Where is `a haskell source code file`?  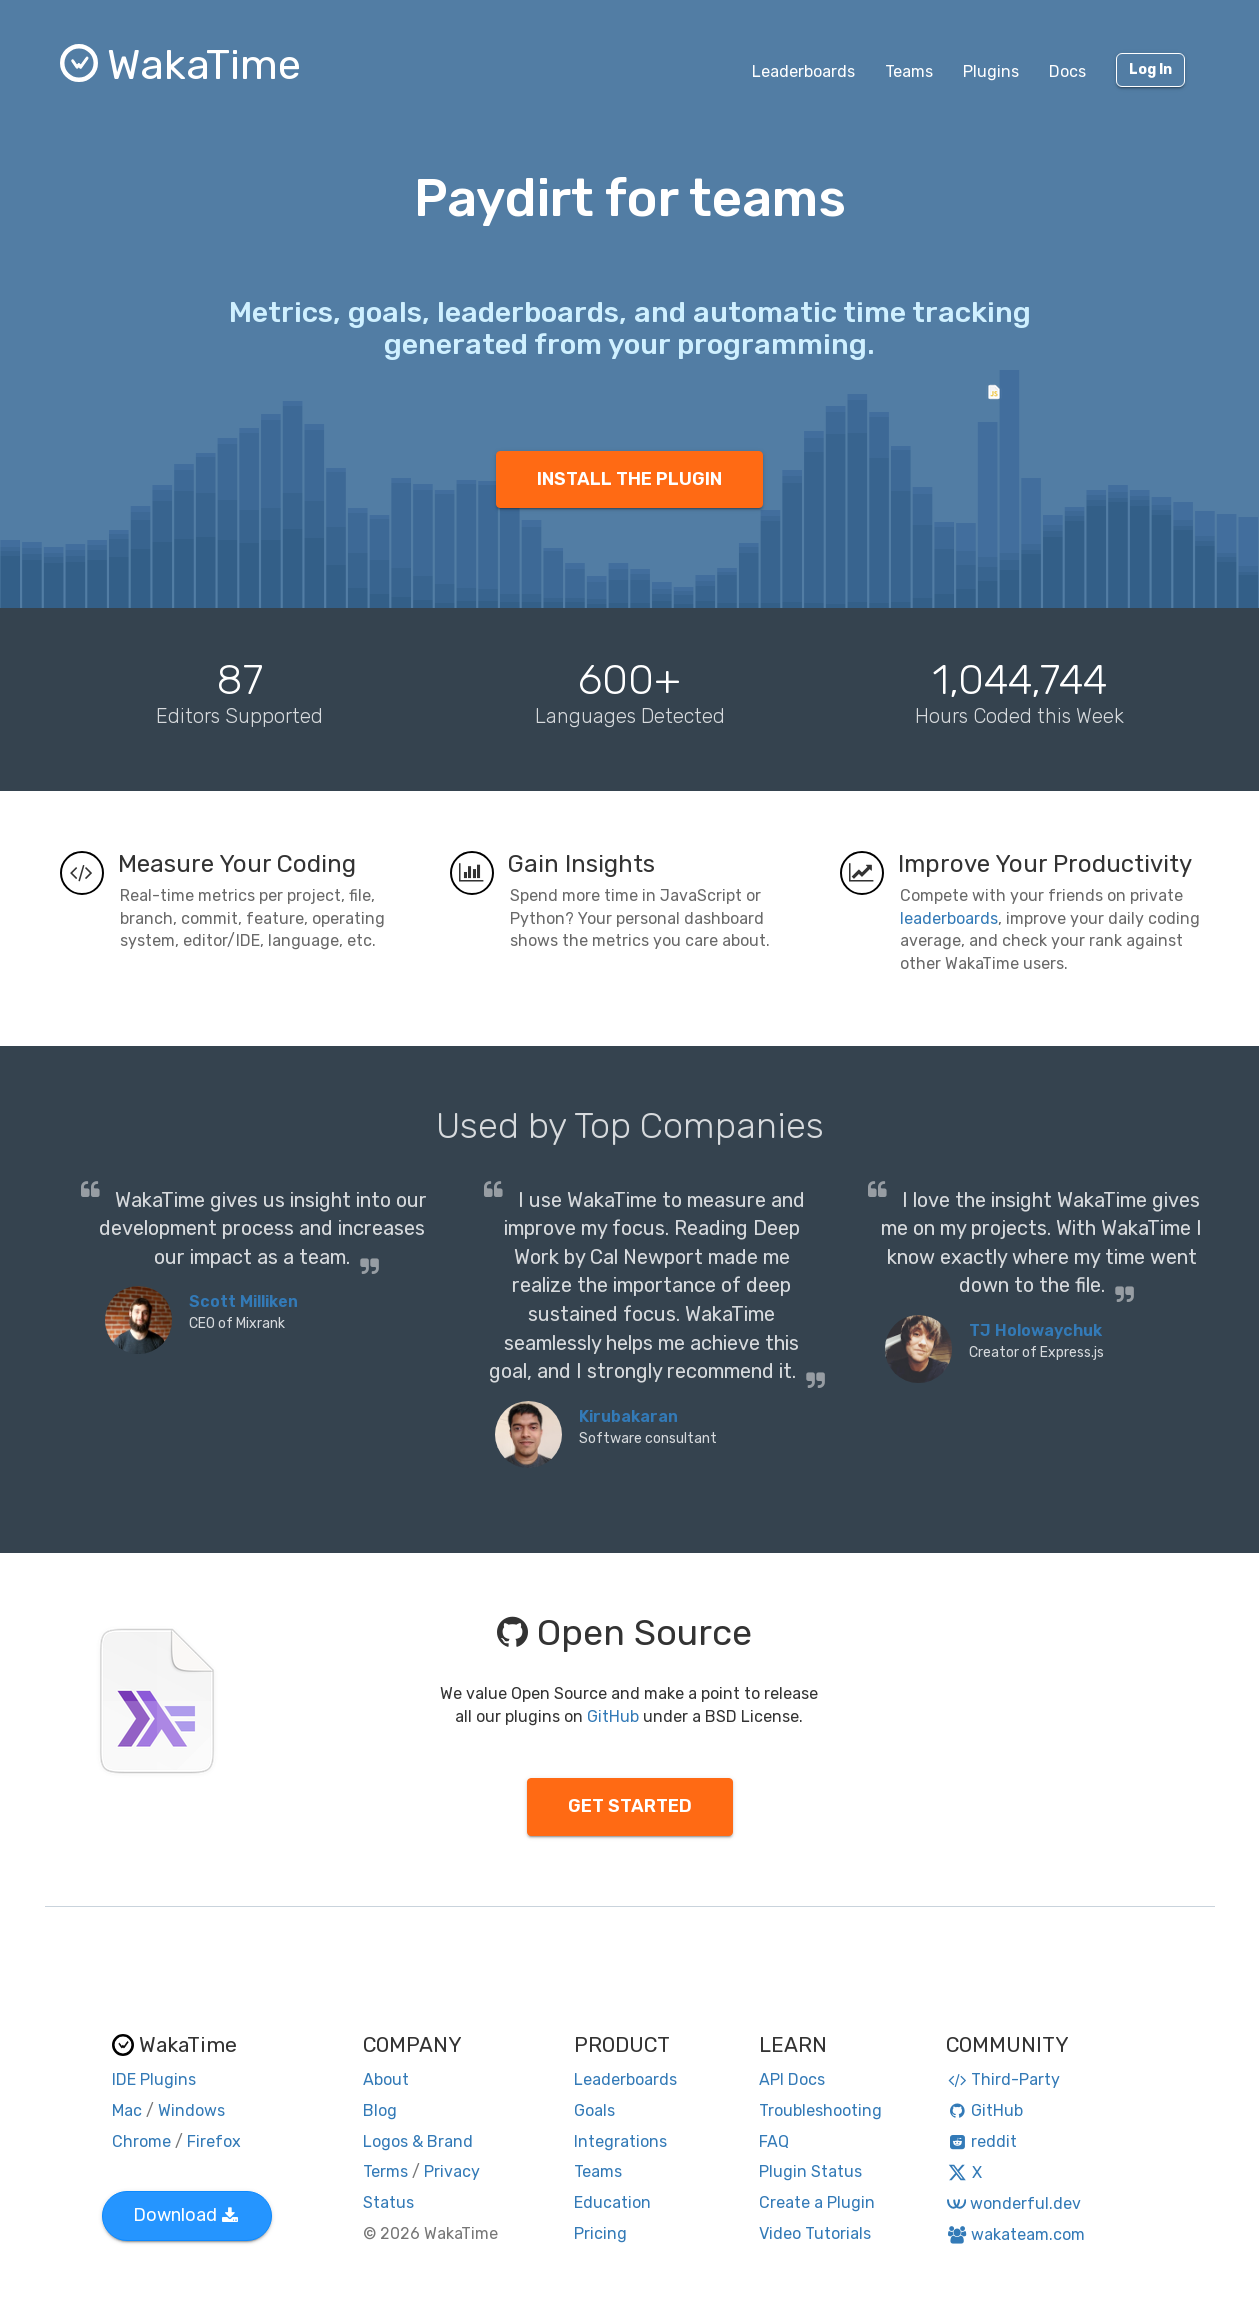
a haskell source code file is located at coordinates (157, 1701).